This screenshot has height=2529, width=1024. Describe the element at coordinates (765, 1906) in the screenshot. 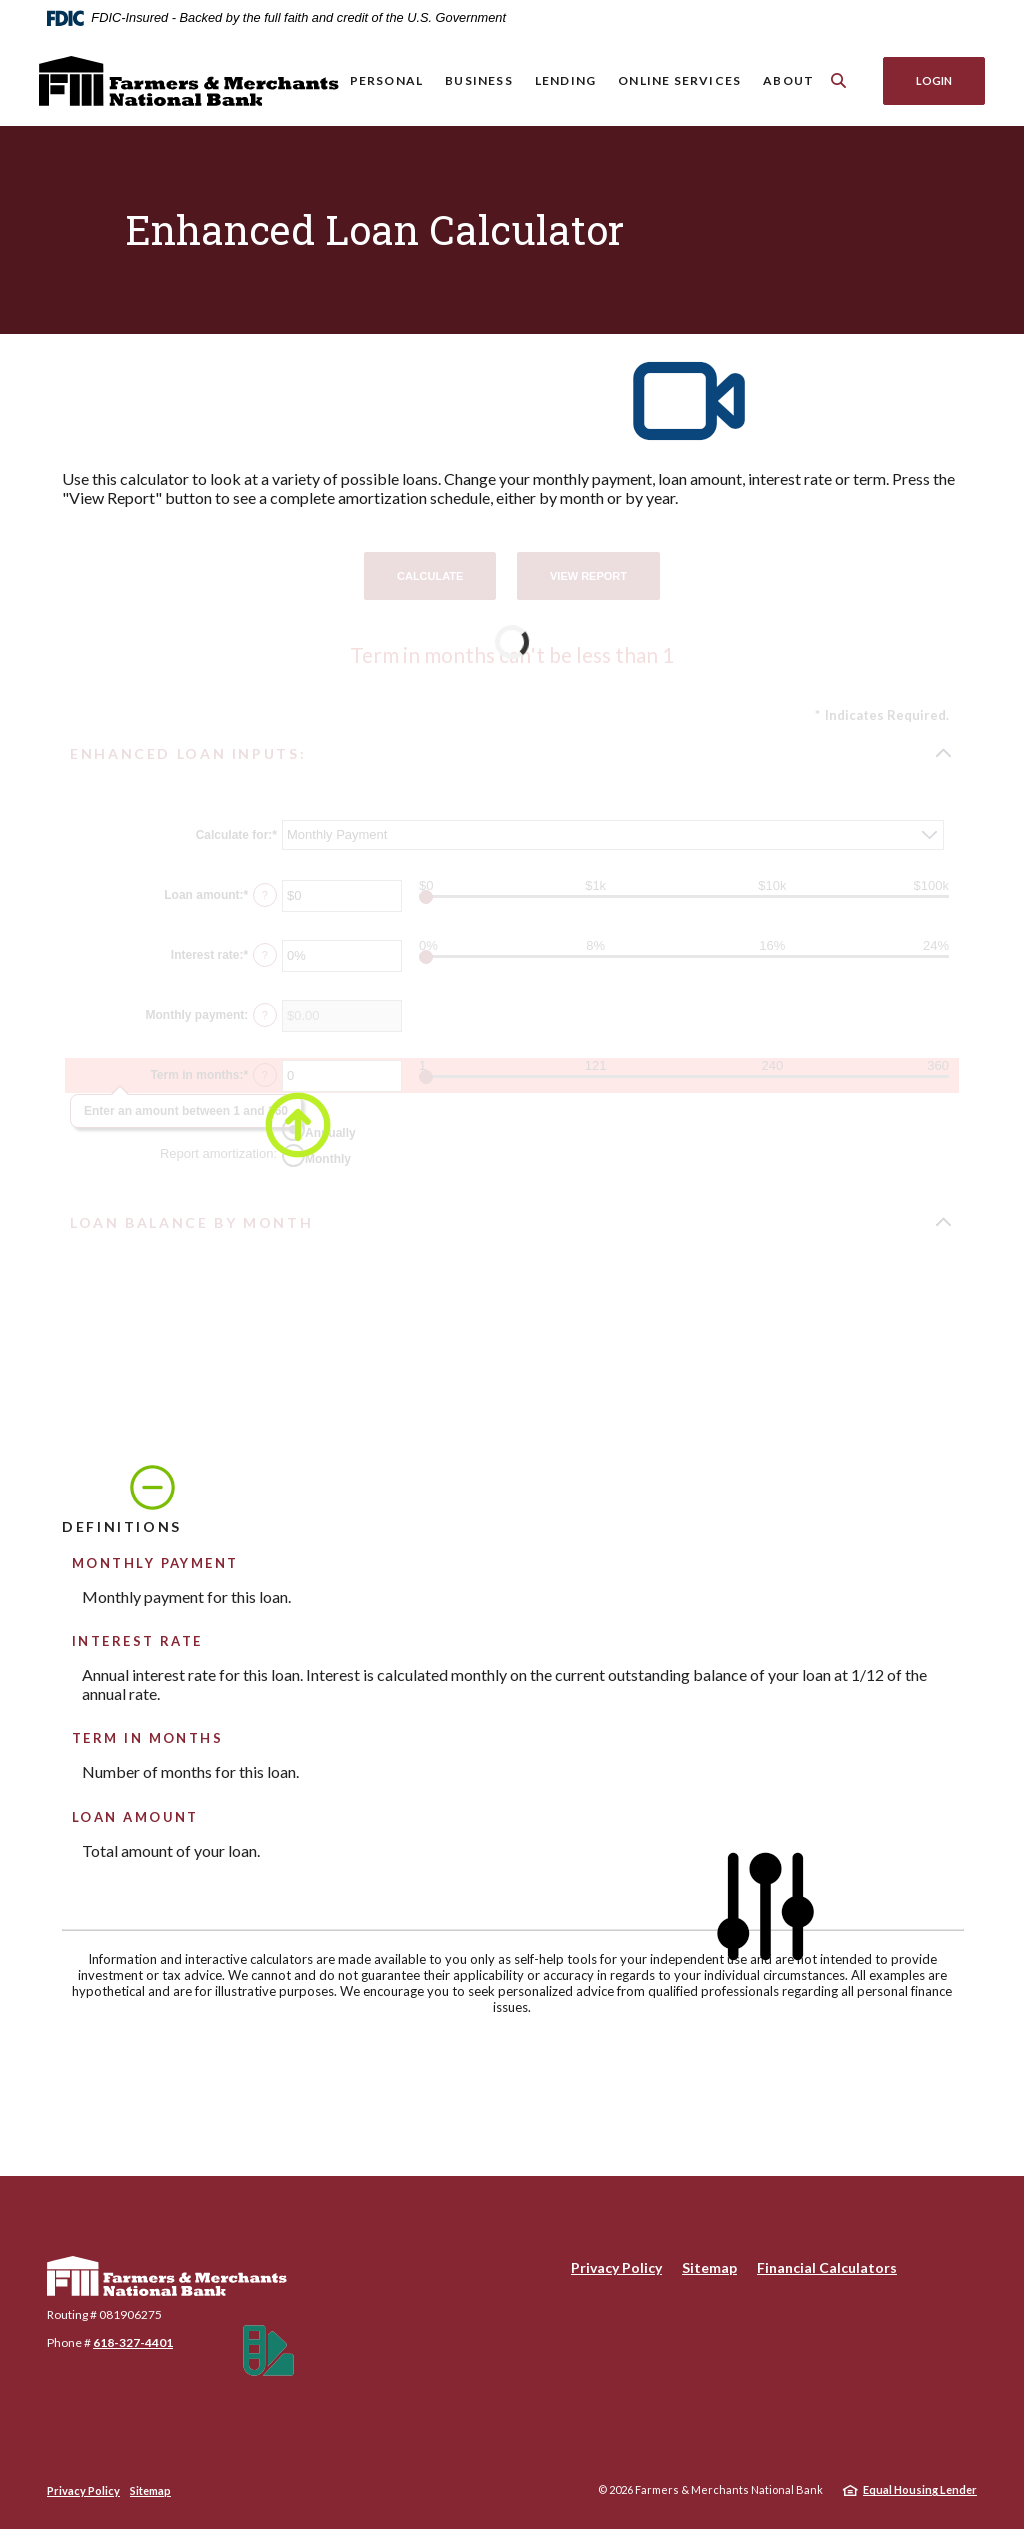

I see `open settings or preferences` at that location.